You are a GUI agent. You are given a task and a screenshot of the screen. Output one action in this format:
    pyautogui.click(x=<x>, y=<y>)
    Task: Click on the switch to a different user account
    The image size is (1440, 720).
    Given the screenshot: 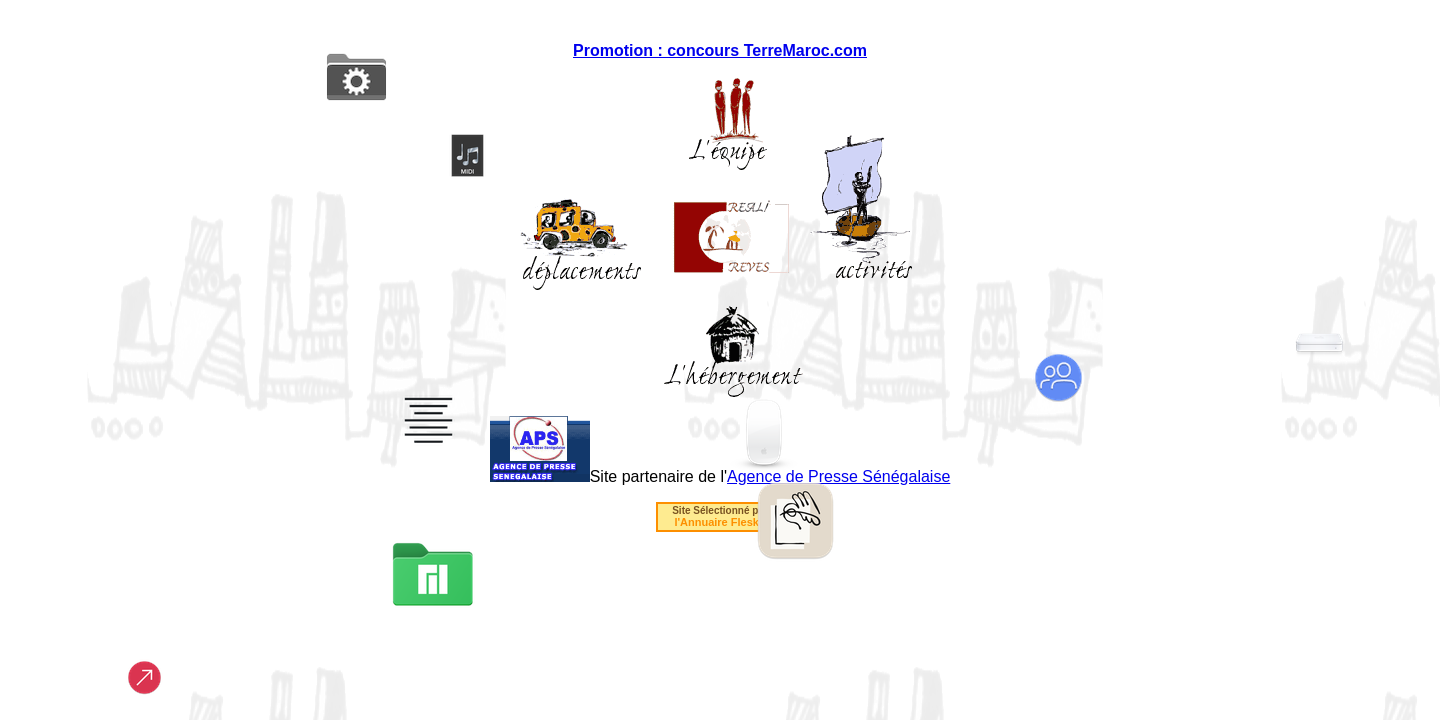 What is the action you would take?
    pyautogui.click(x=1058, y=377)
    